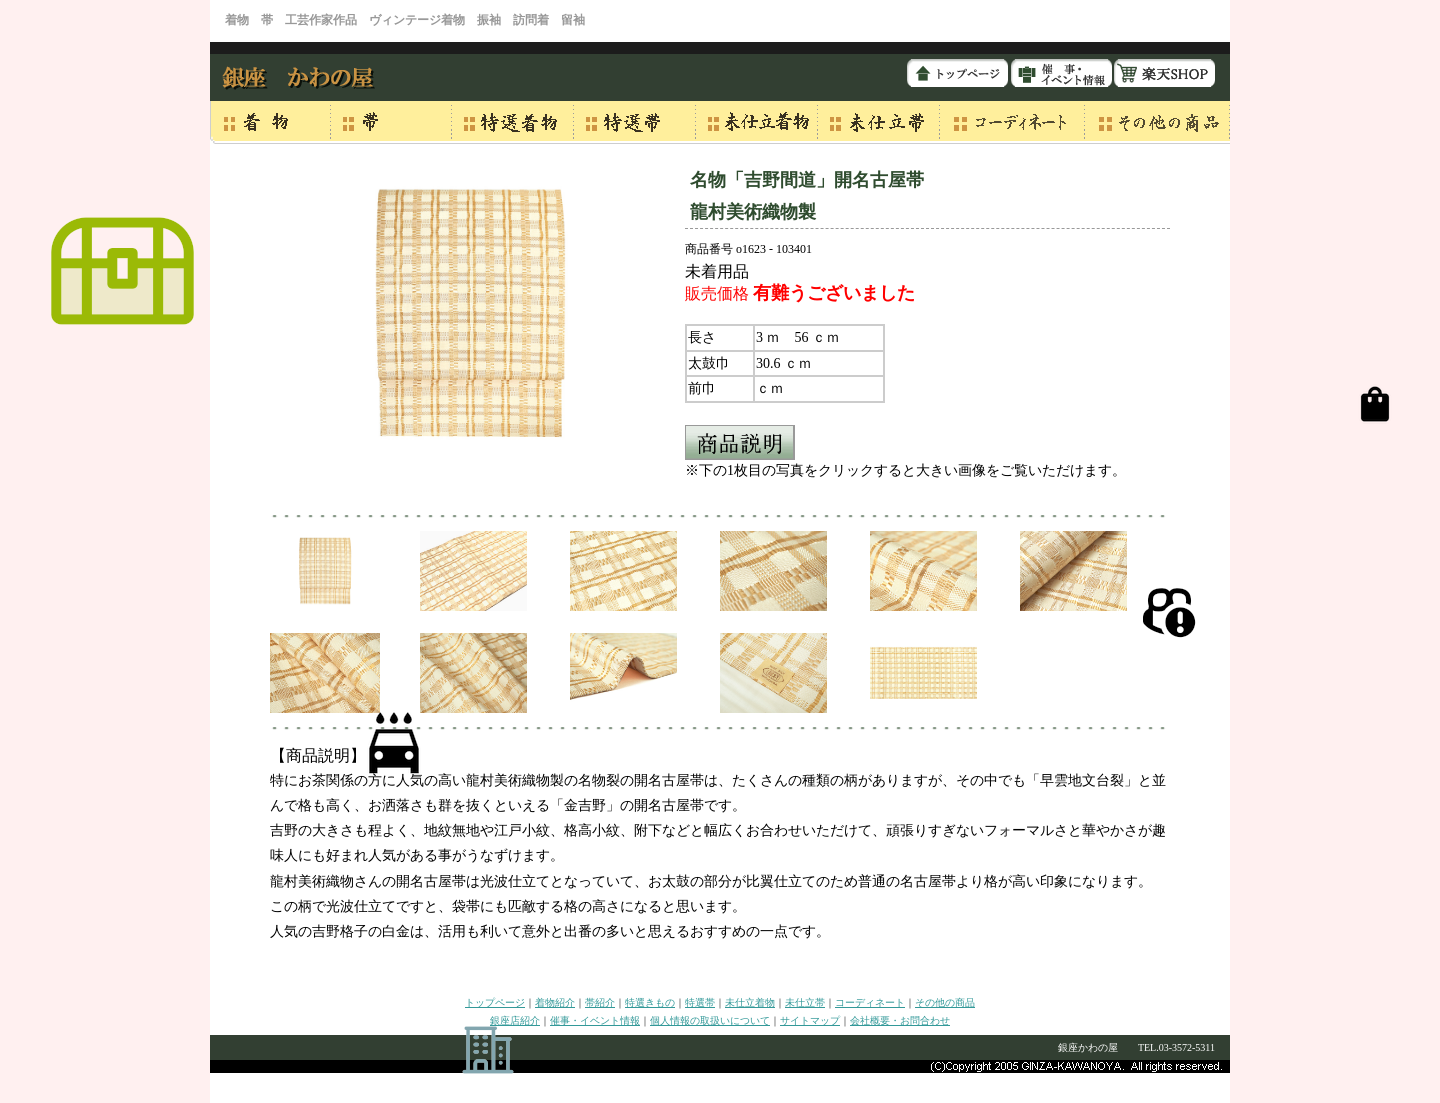 This screenshot has width=1440, height=1103. Describe the element at coordinates (488, 1050) in the screenshot. I see `view office or workplace location` at that location.